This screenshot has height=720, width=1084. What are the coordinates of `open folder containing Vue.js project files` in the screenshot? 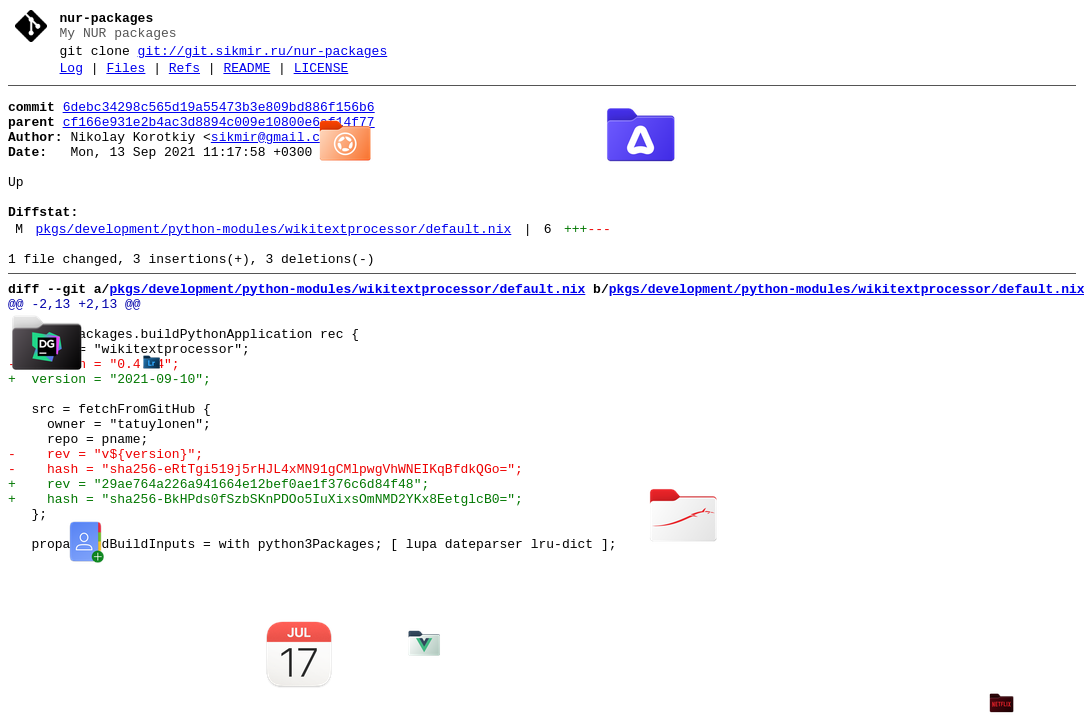 It's located at (424, 644).